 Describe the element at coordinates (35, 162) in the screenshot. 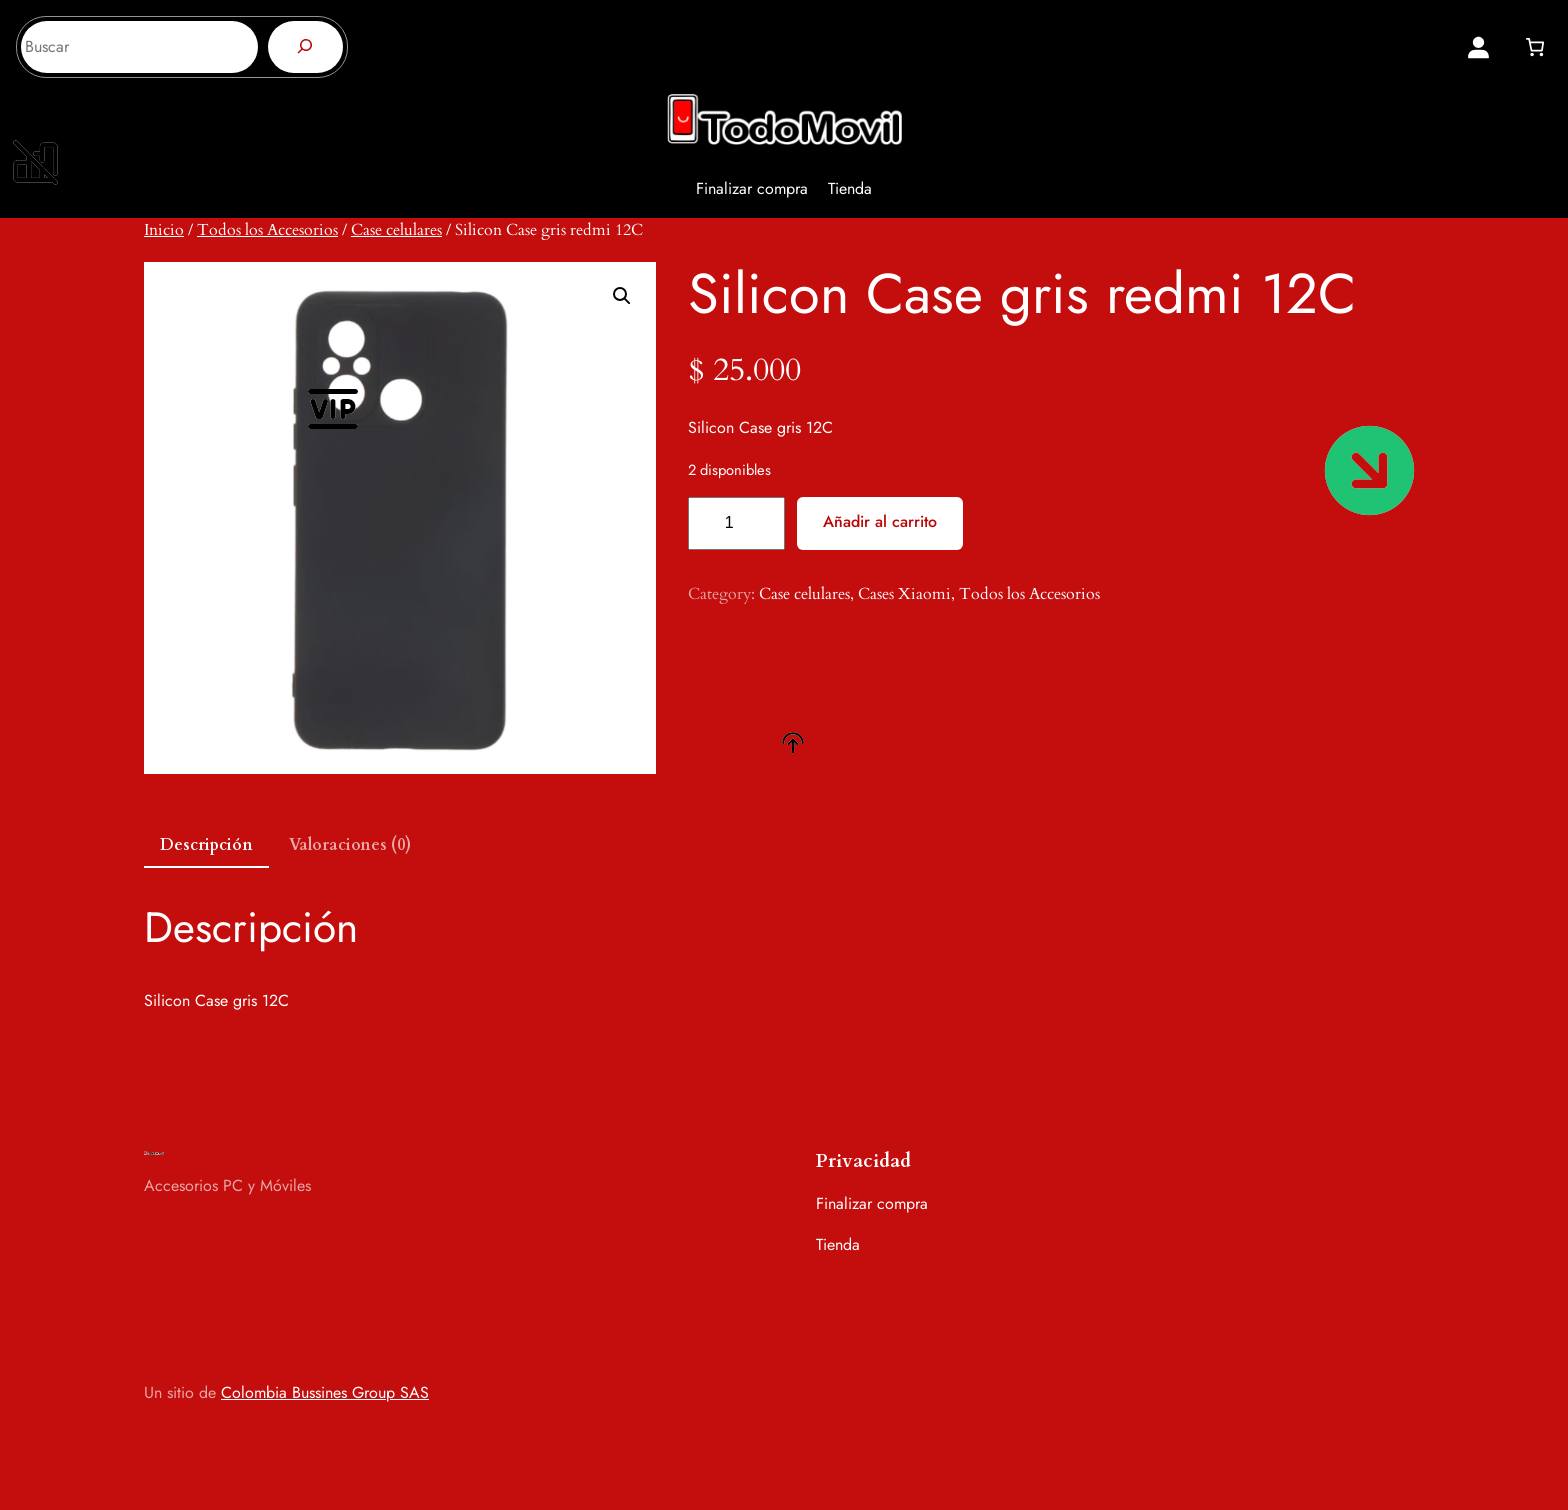

I see `disable chart or analytics view` at that location.